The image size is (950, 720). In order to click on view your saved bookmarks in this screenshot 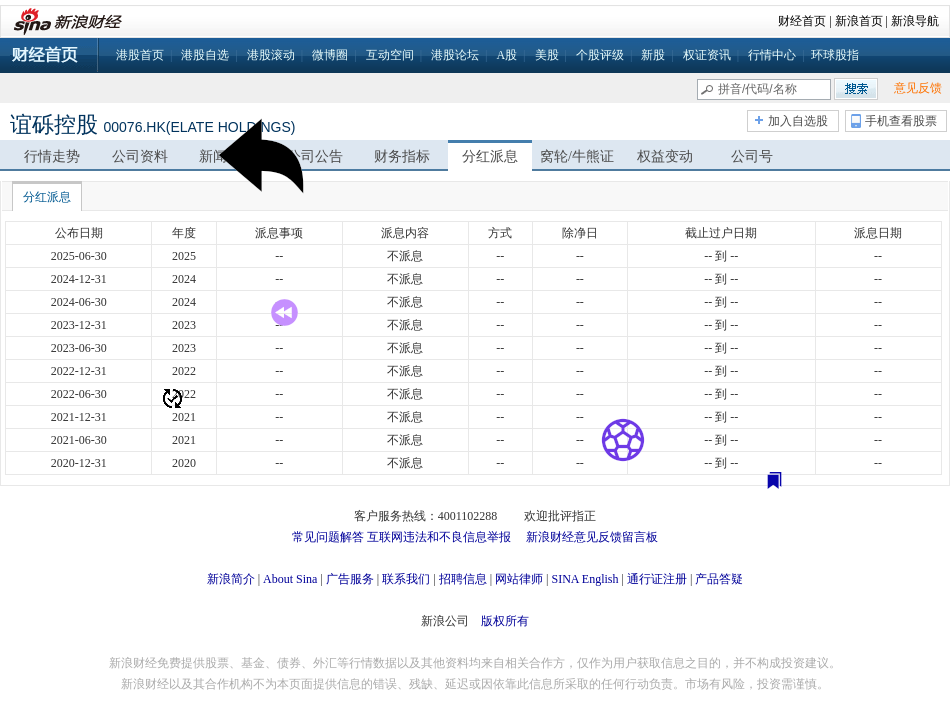, I will do `click(774, 480)`.